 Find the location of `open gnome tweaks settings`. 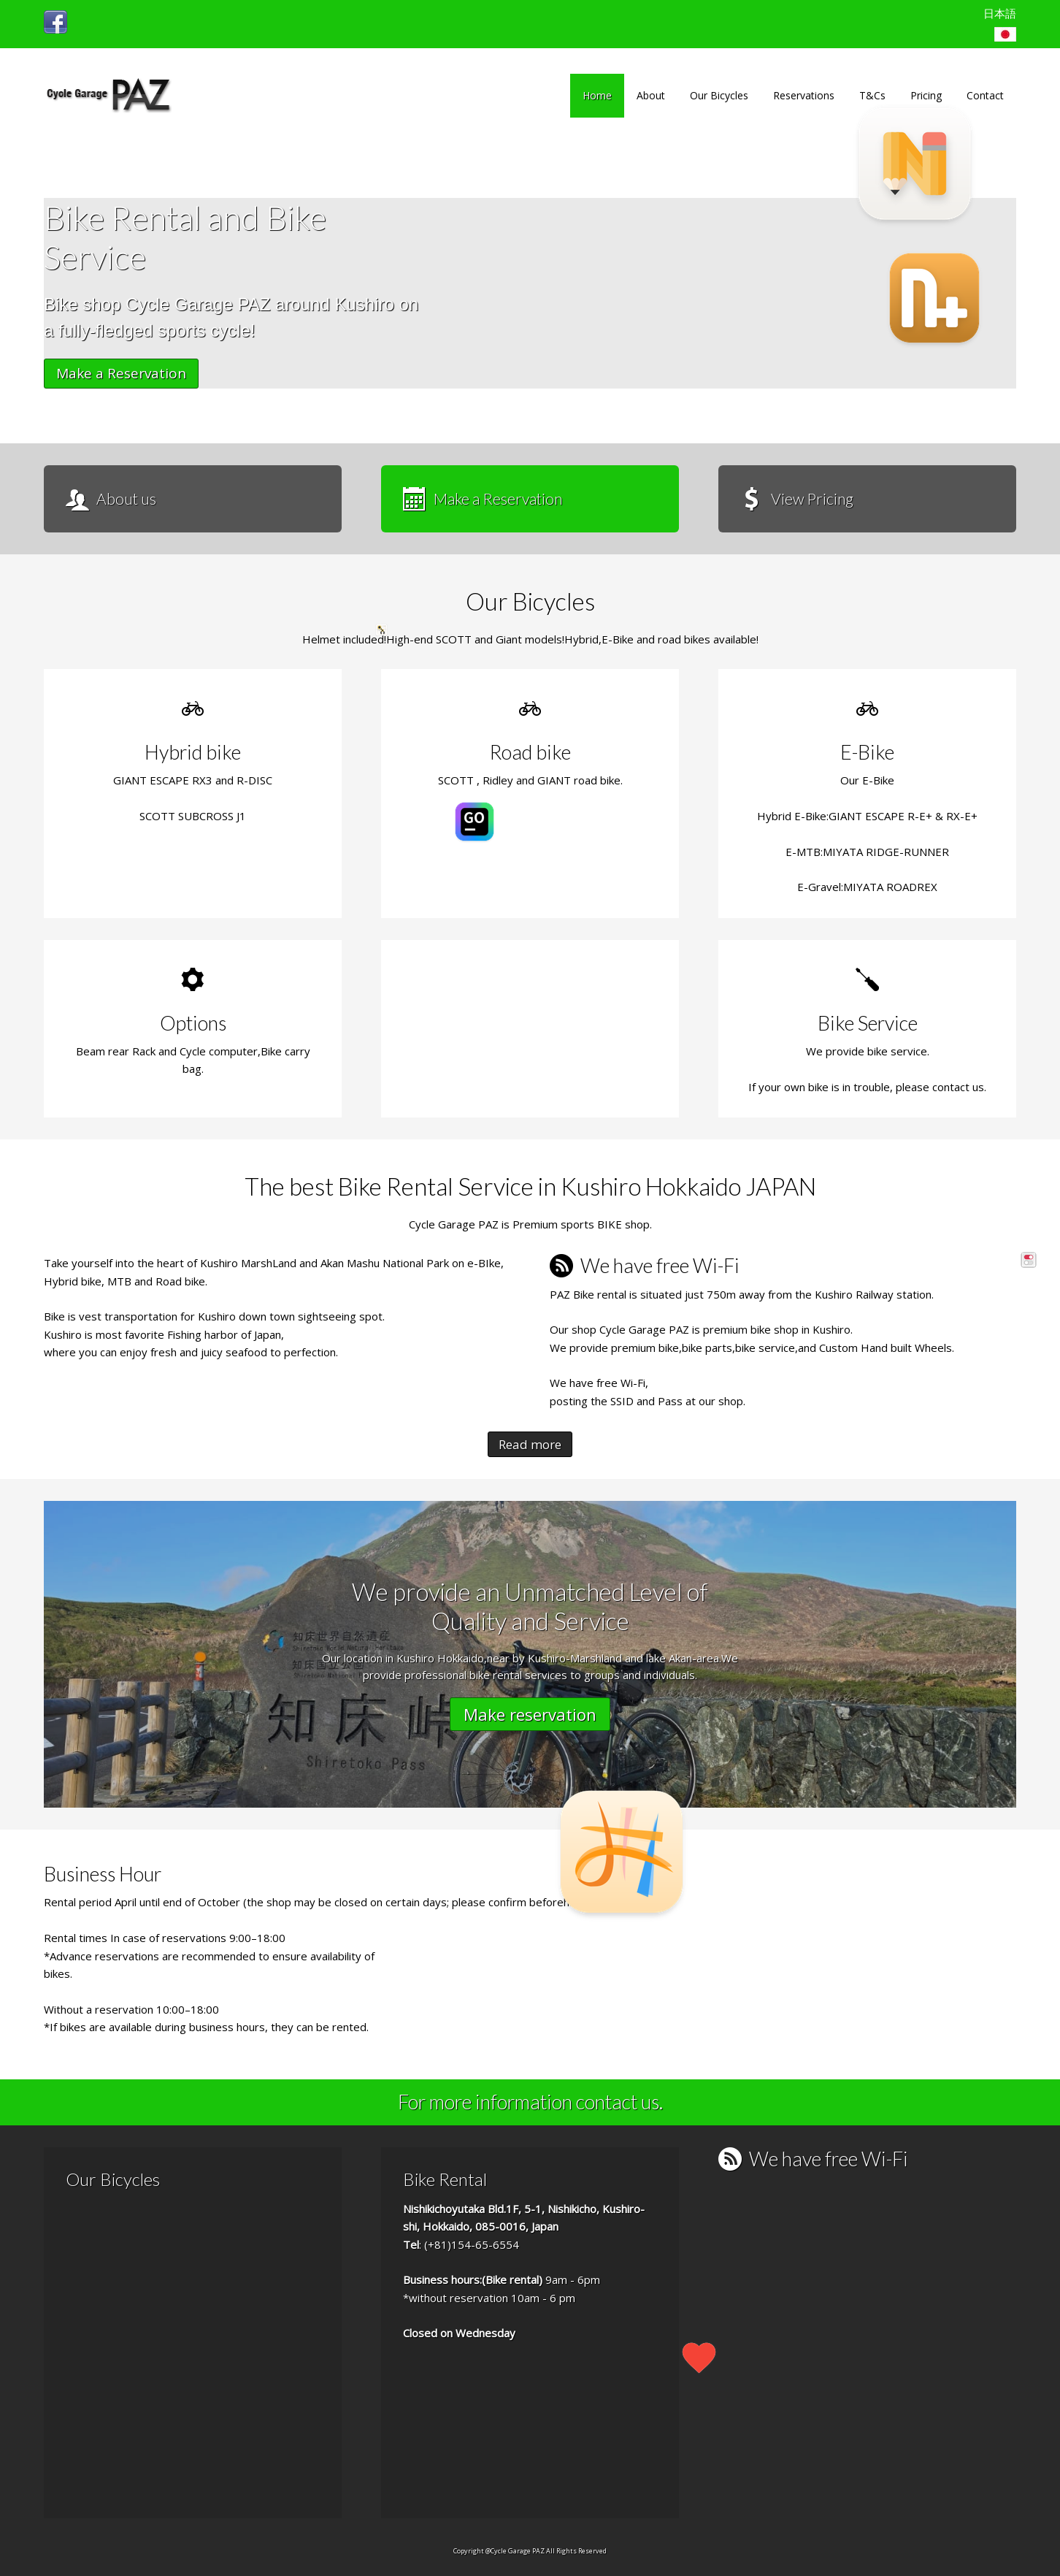

open gnome tweaks settings is located at coordinates (1029, 1260).